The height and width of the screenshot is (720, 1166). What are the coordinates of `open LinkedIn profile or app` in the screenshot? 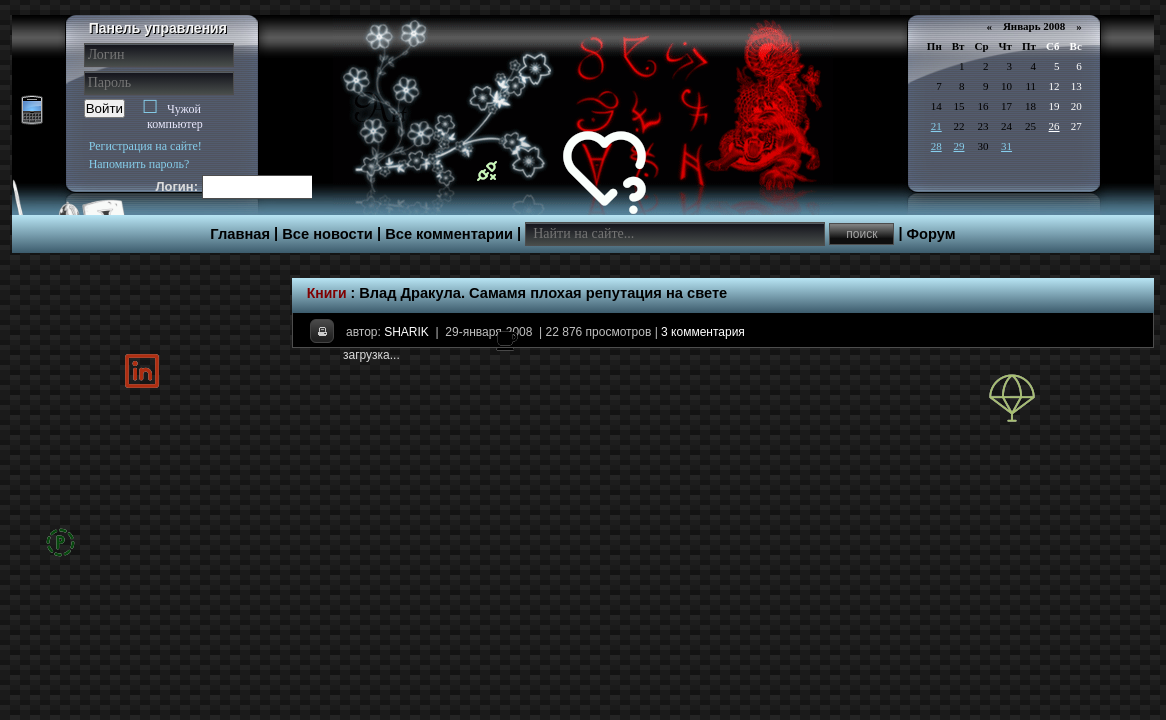 It's located at (142, 371).